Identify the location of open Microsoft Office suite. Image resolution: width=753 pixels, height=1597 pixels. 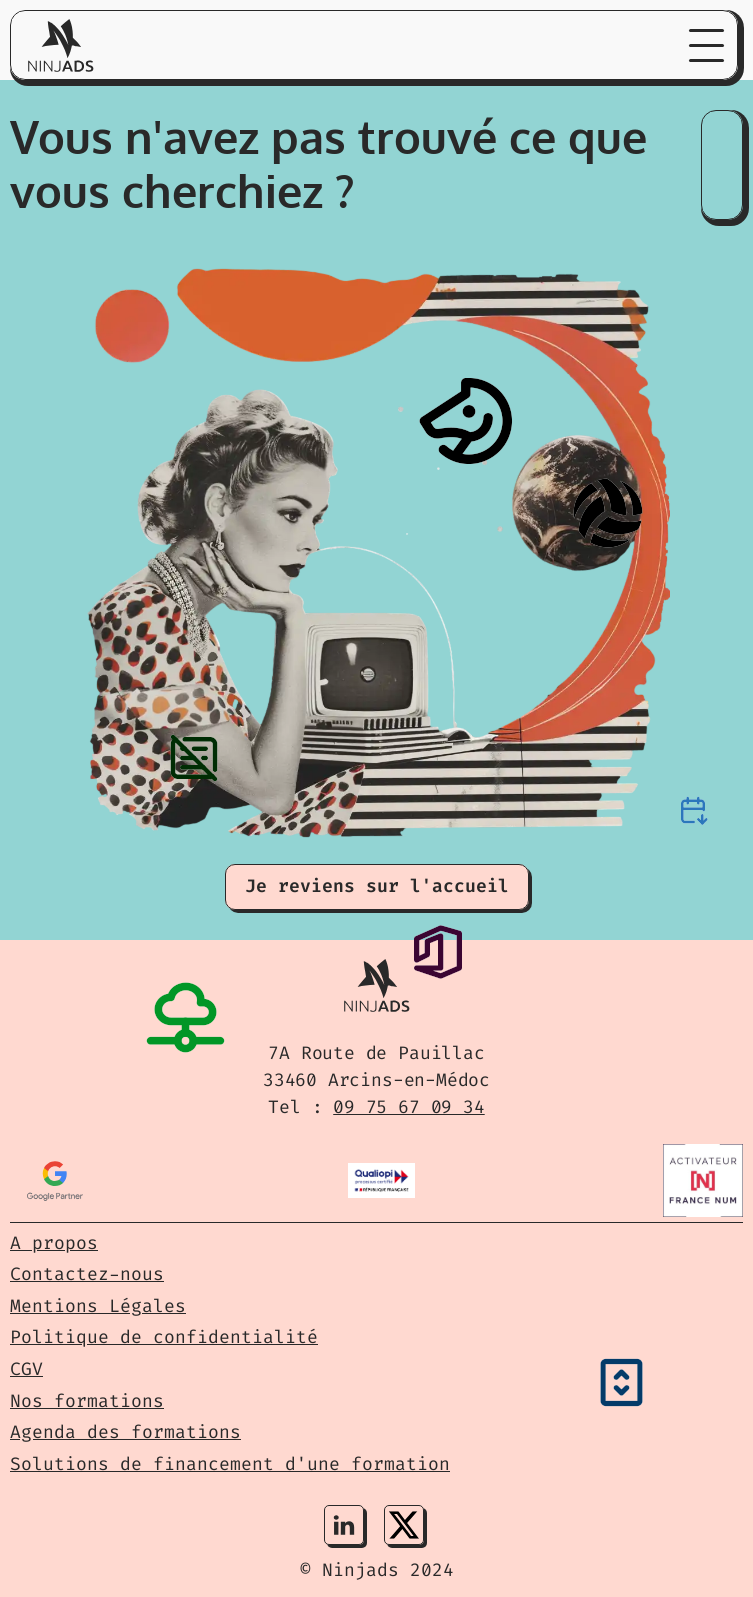
(438, 952).